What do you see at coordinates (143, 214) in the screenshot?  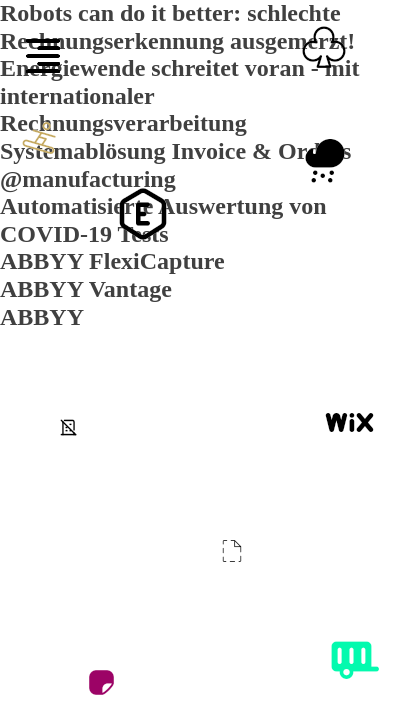 I see `app icon or logo featuring the letter E` at bounding box center [143, 214].